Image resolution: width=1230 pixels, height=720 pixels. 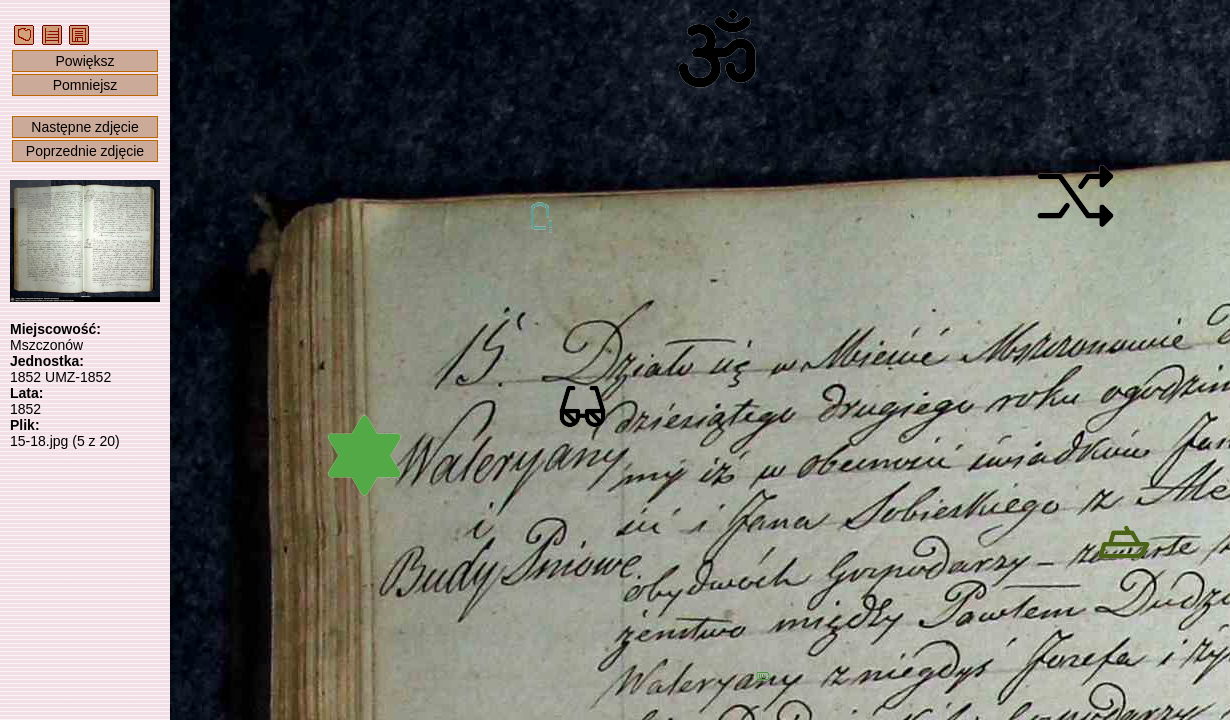 What do you see at coordinates (716, 48) in the screenshot?
I see `indicates hinduism or spiritual content` at bounding box center [716, 48].